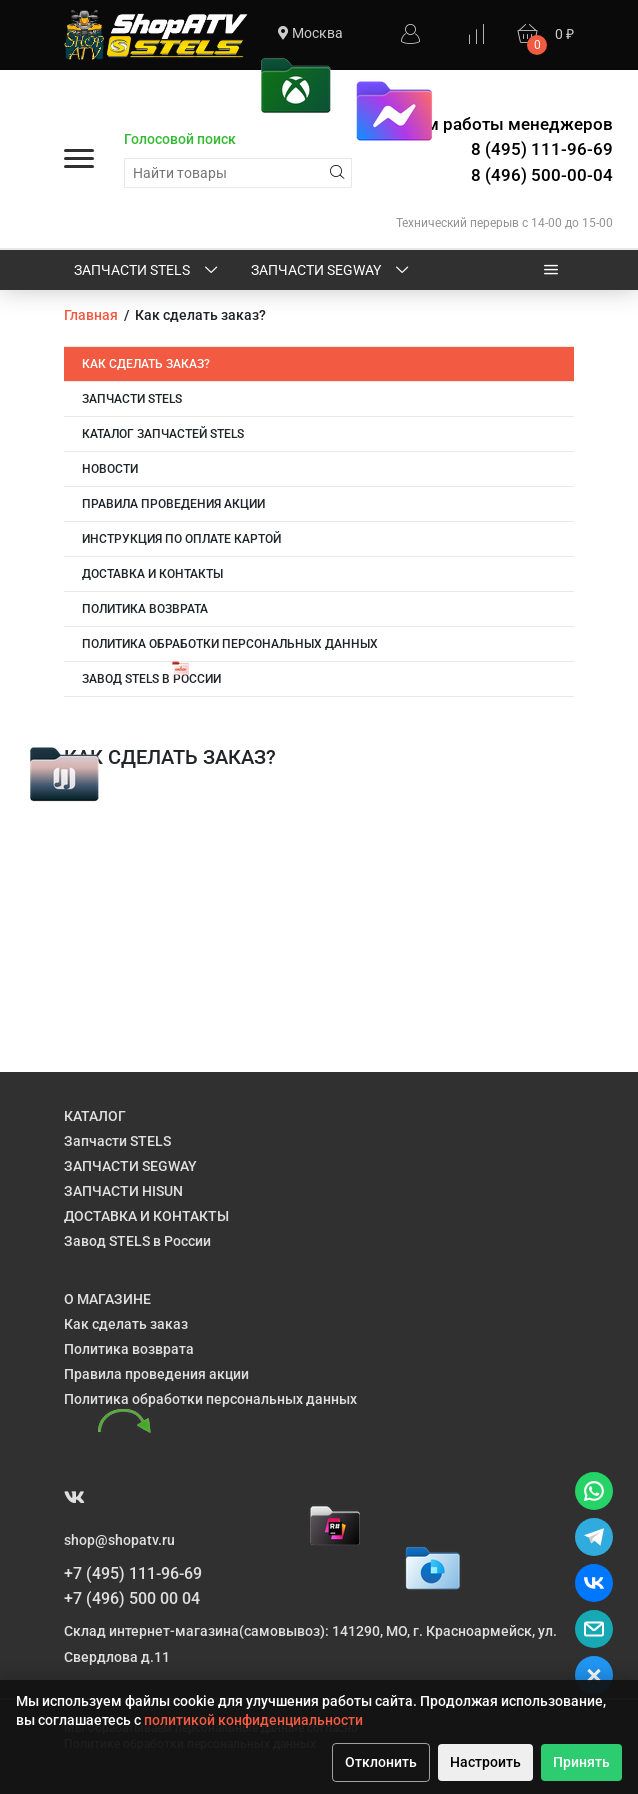  I want to click on open microsoft dynamics 365 sales folder, so click(432, 1569).